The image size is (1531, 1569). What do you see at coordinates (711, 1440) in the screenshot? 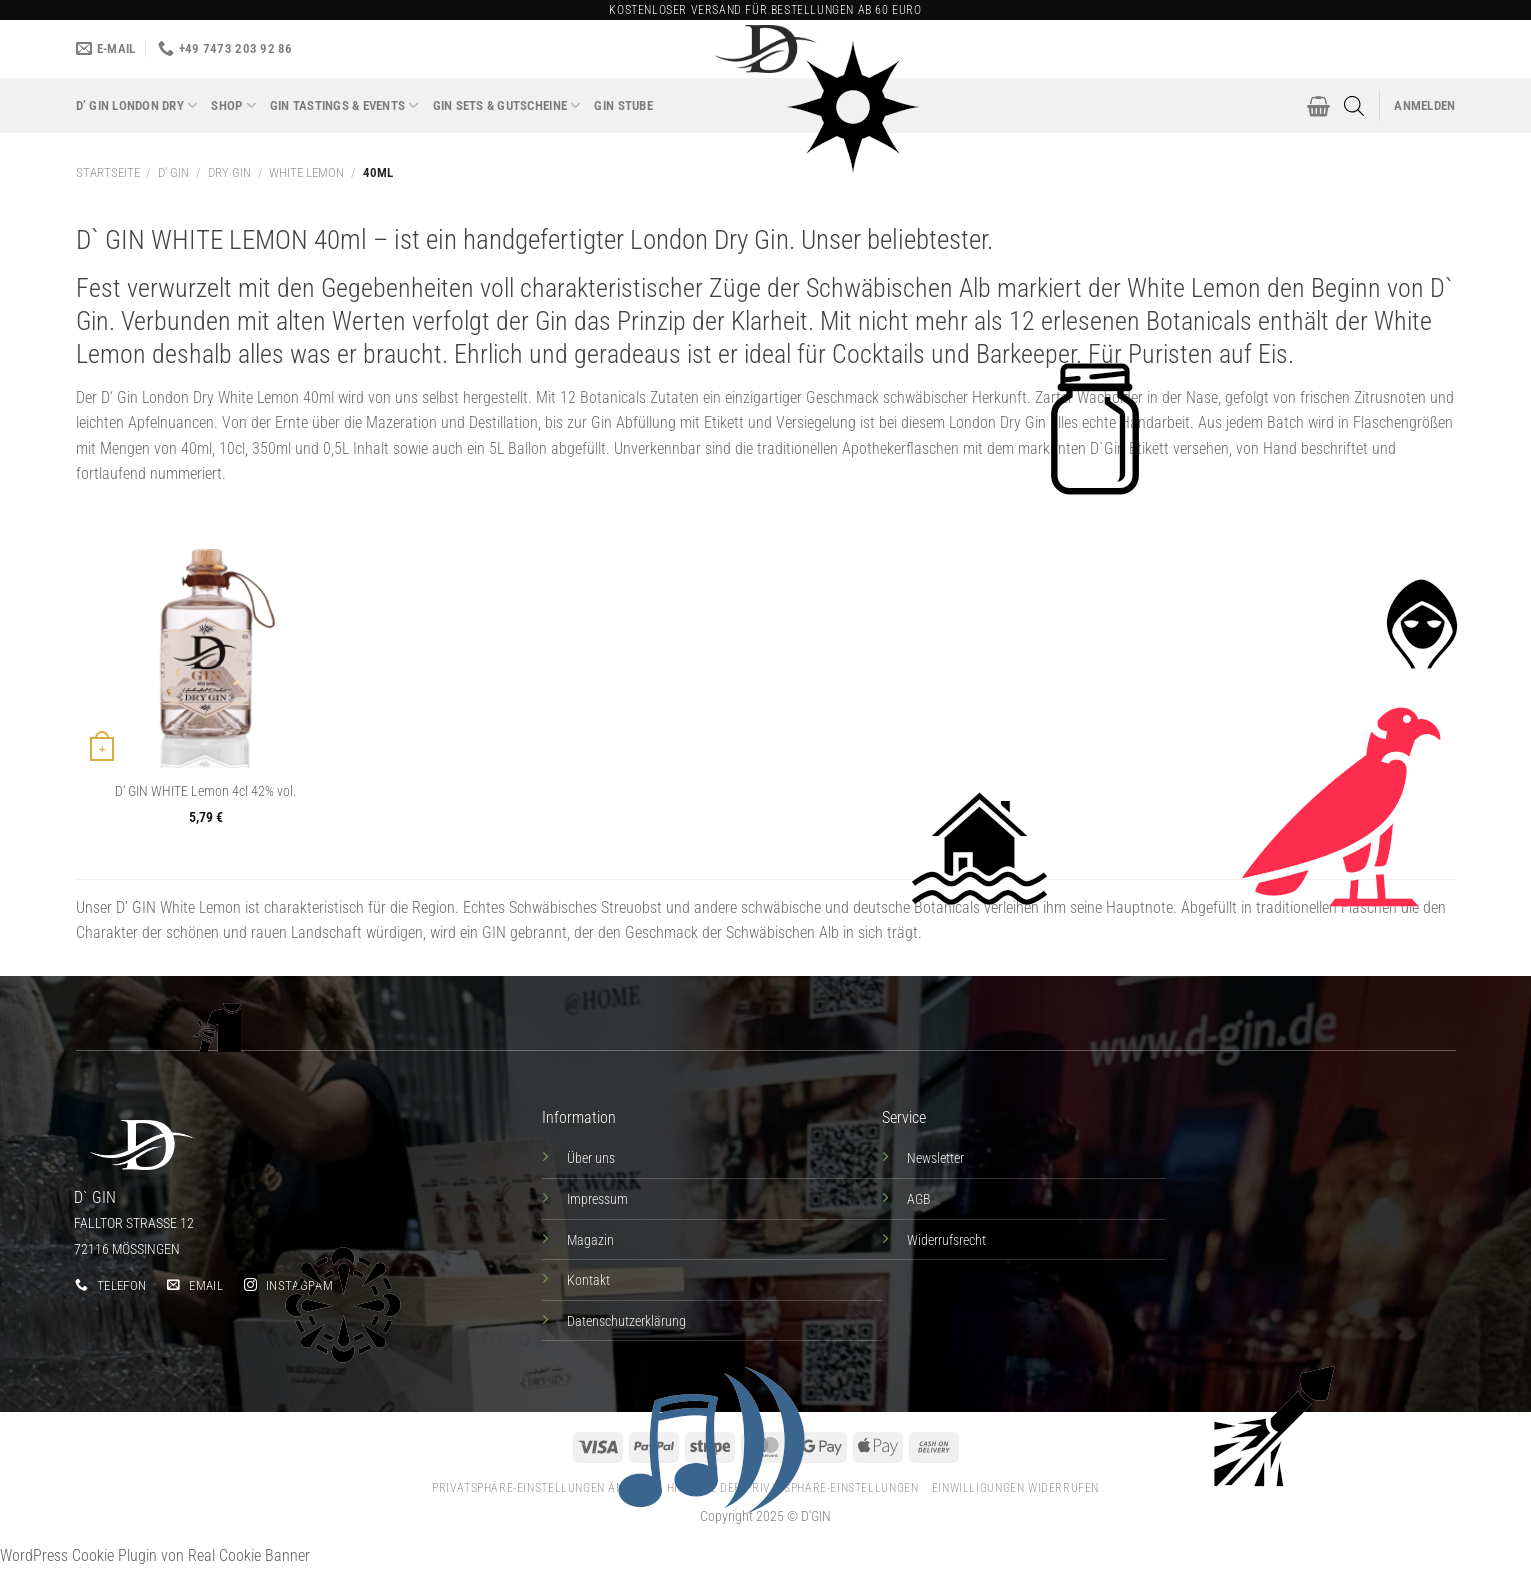
I see `audio or sound is currently enabled` at bounding box center [711, 1440].